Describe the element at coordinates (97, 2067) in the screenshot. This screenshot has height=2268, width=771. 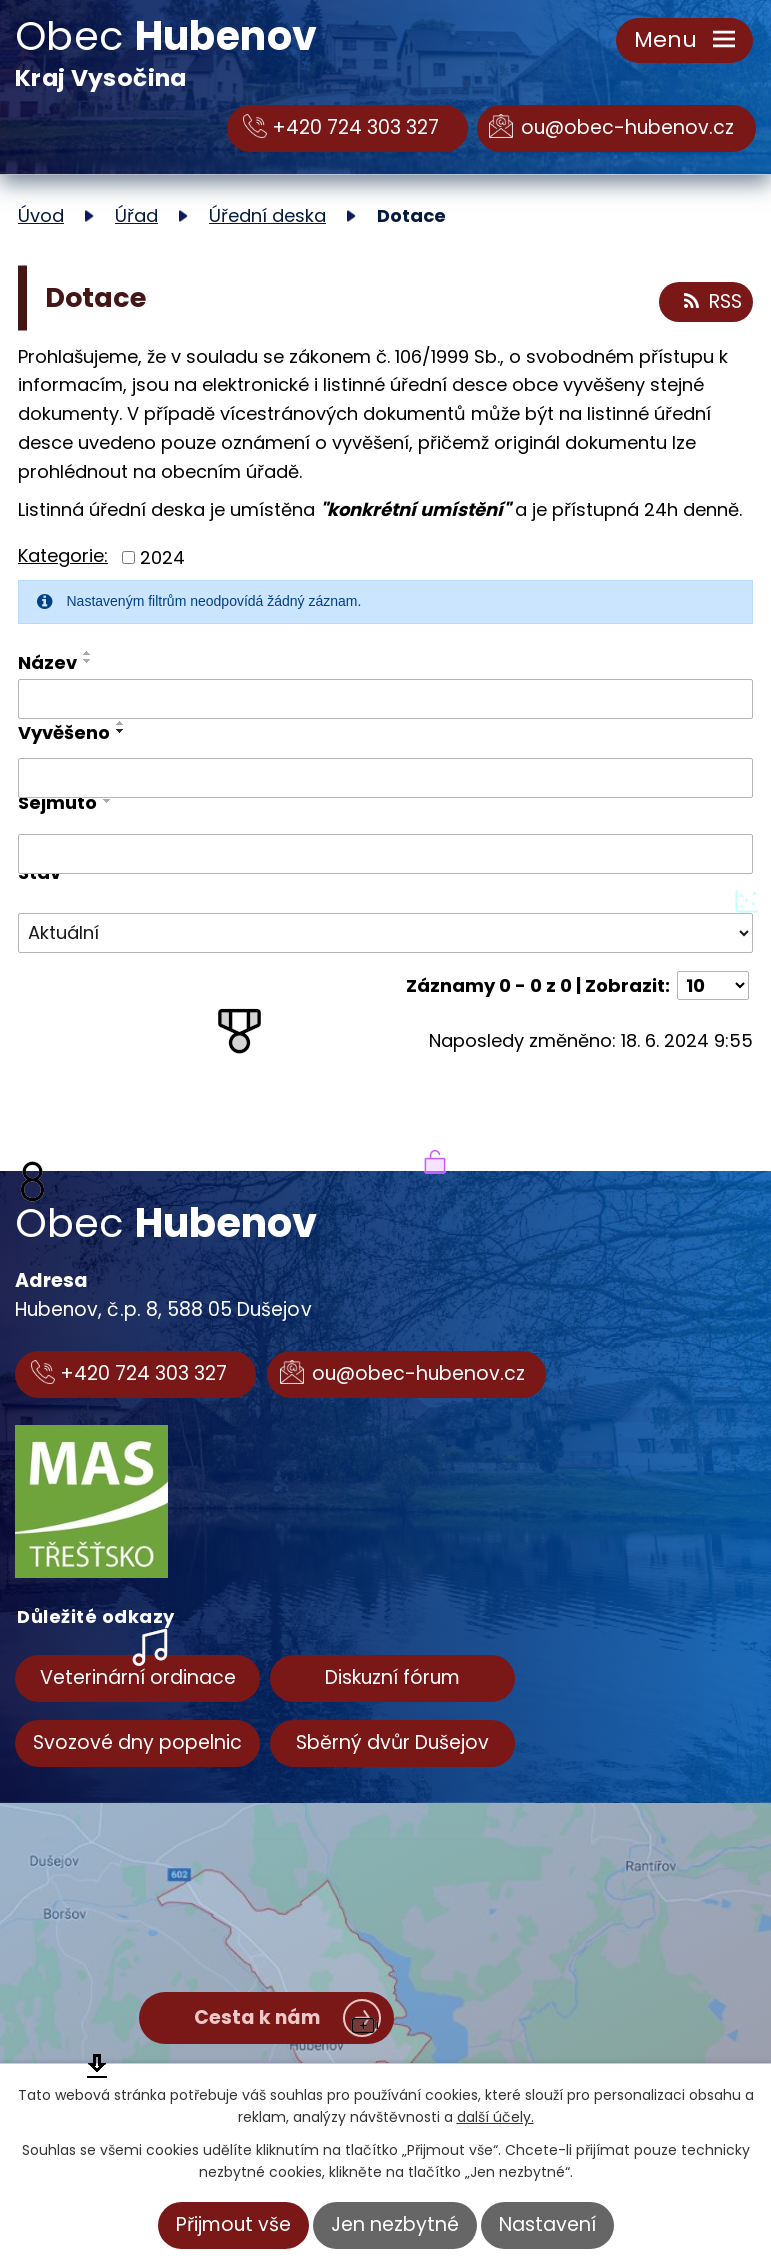
I see `download a file or content` at that location.